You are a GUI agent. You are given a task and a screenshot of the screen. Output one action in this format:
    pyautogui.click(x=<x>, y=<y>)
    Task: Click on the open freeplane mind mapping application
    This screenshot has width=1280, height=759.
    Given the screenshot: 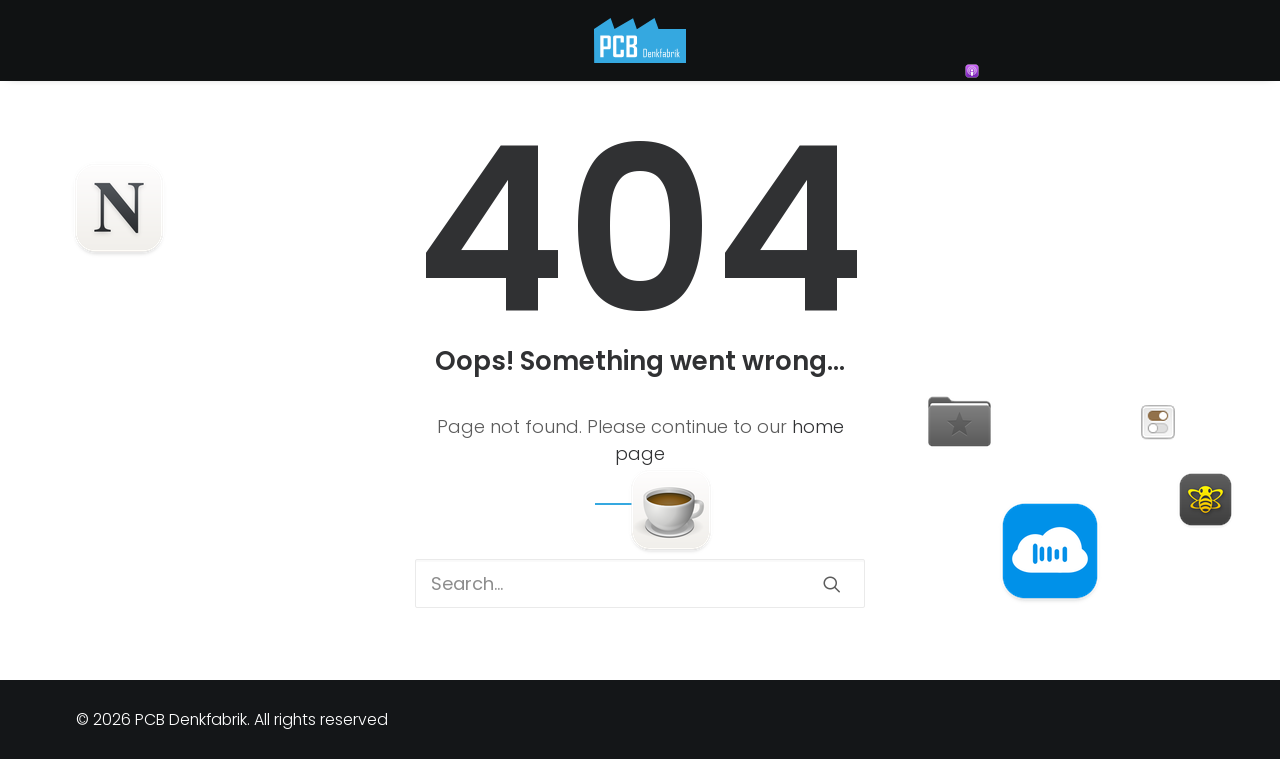 What is the action you would take?
    pyautogui.click(x=1205, y=499)
    